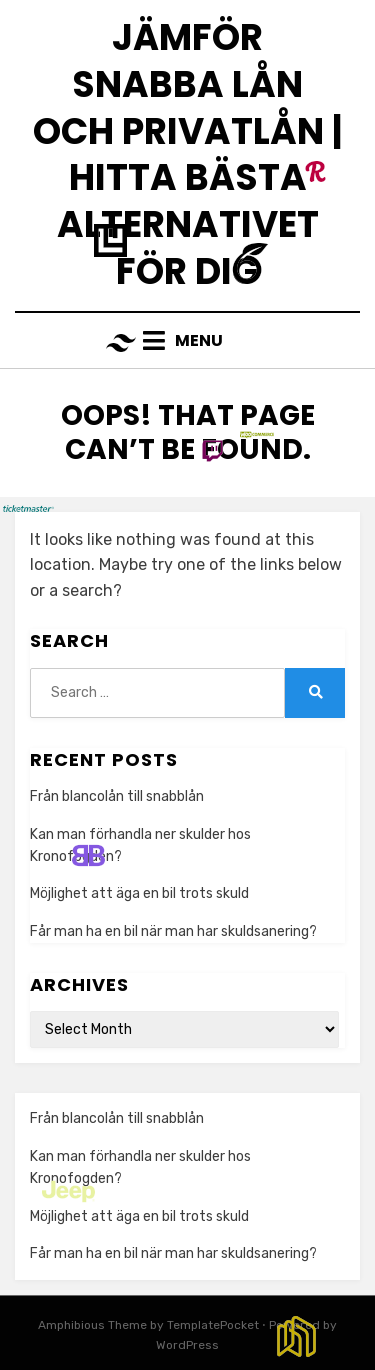 This screenshot has height=1370, width=375. I want to click on NodeBB forum software logo, so click(88, 855).